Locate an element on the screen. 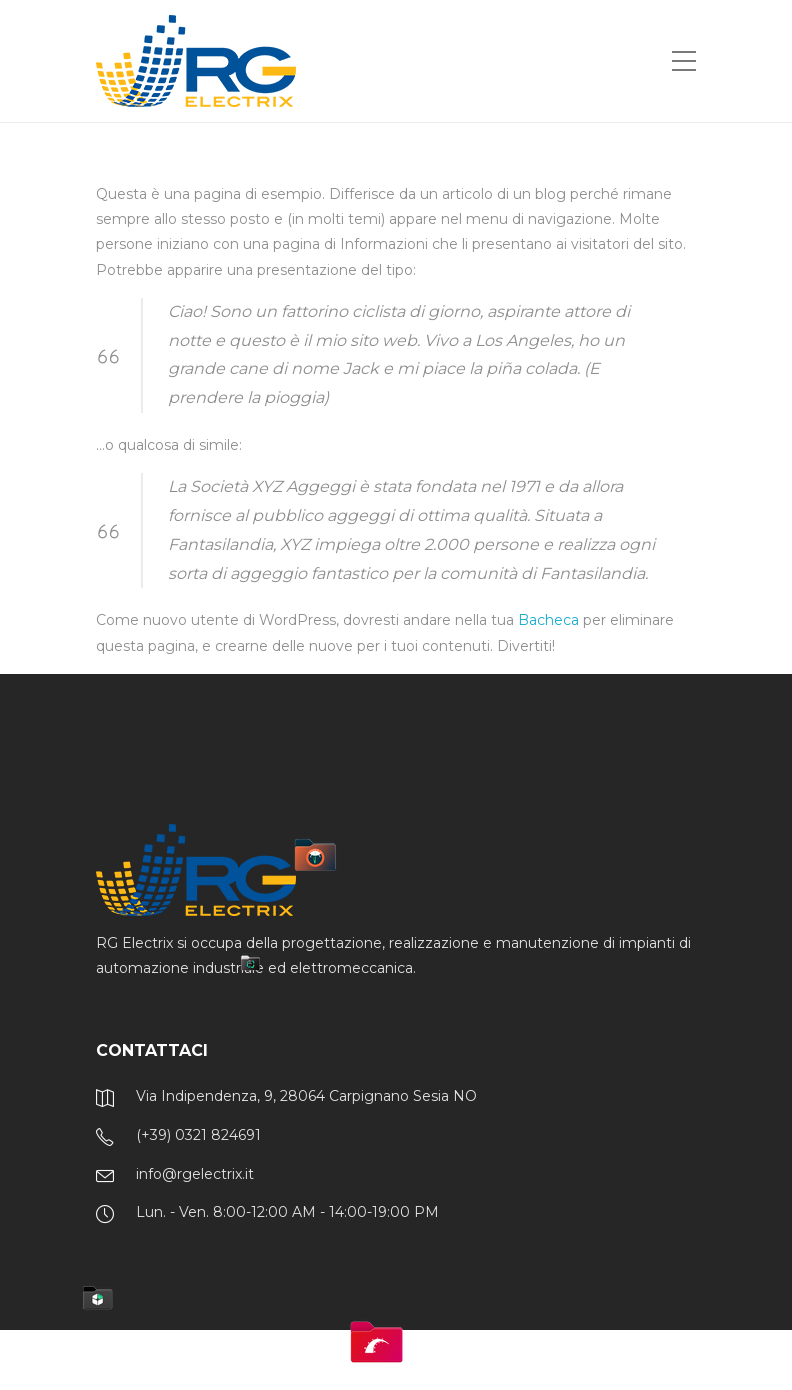 Image resolution: width=792 pixels, height=1390 pixels. open wondershare filmstock assets folder is located at coordinates (97, 1298).